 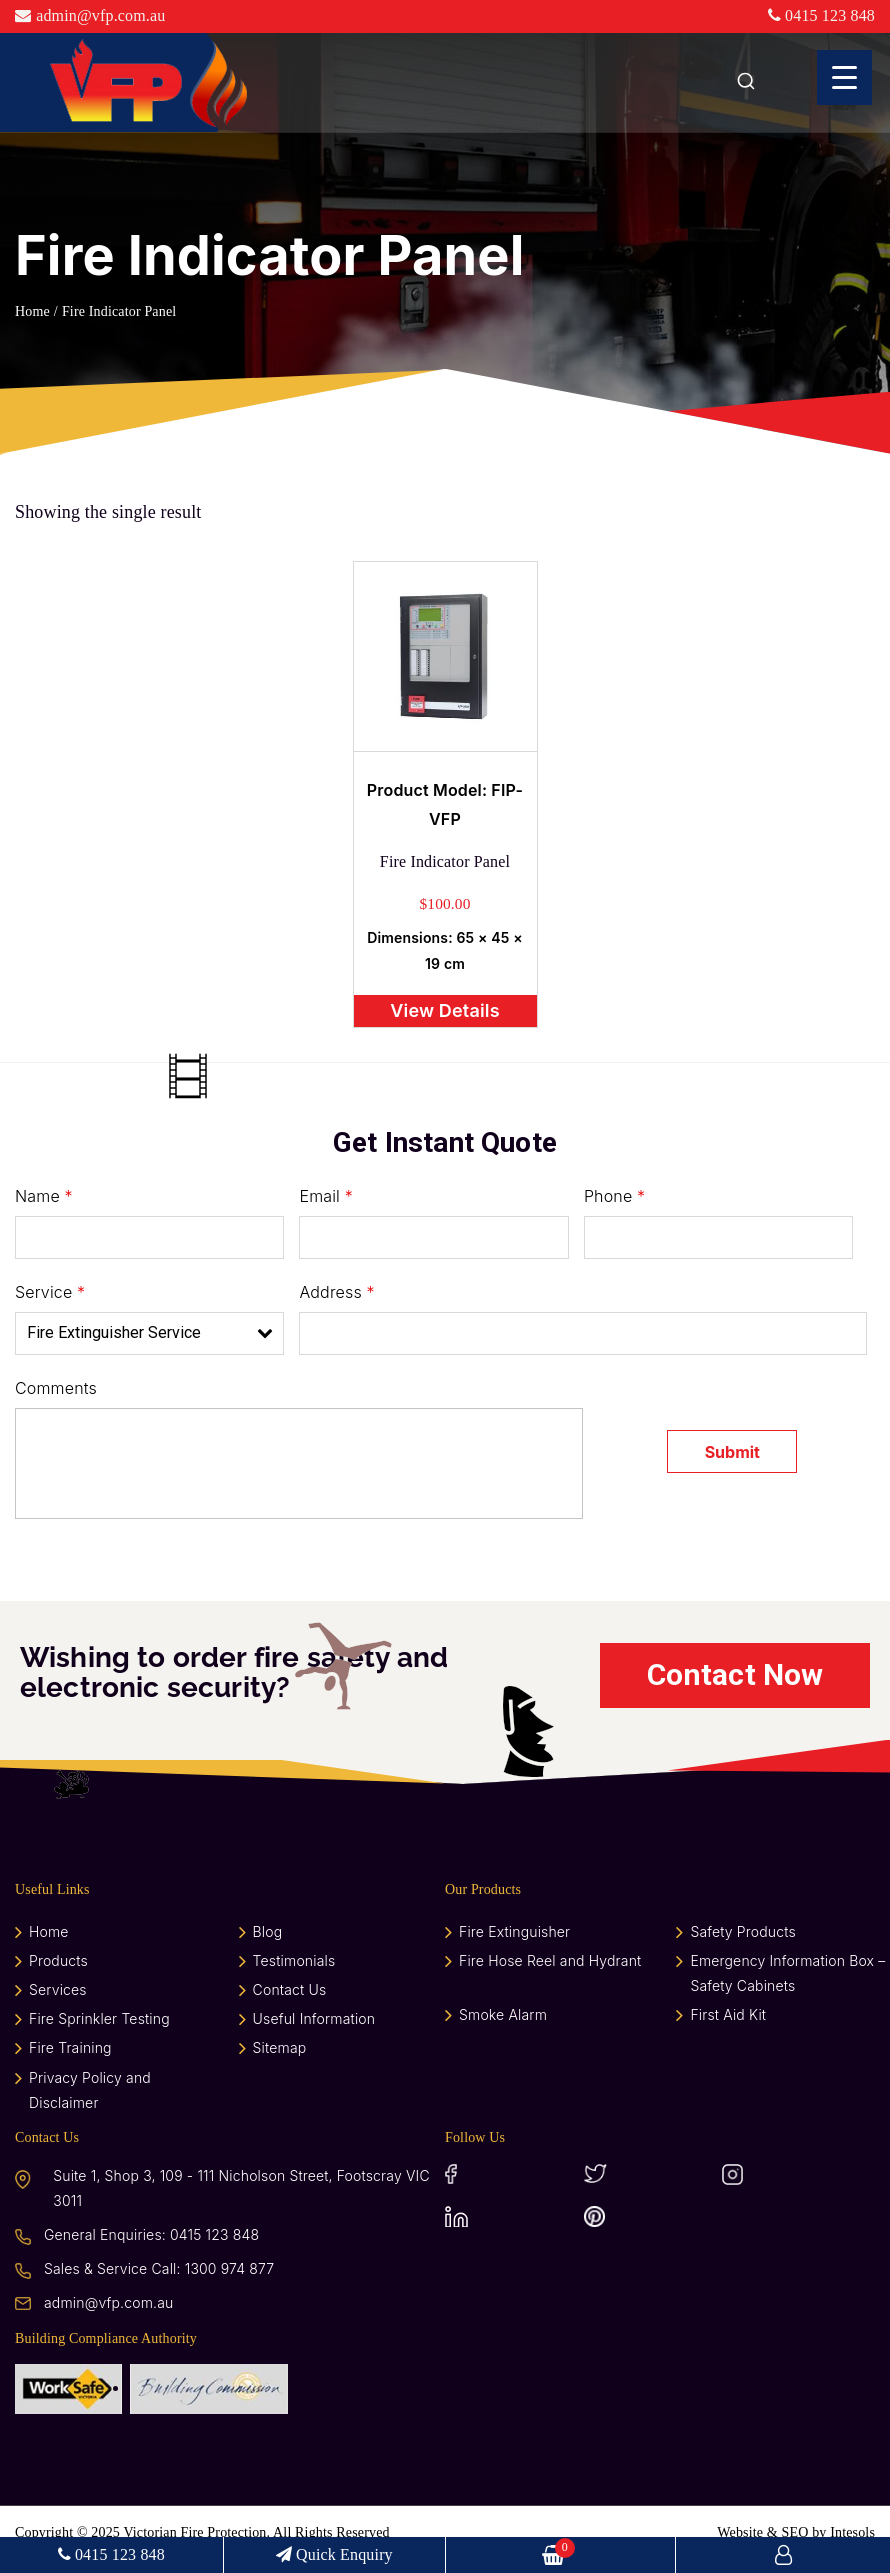 What do you see at coordinates (343, 1666) in the screenshot?
I see `access balance or gymnastics training exercises` at bounding box center [343, 1666].